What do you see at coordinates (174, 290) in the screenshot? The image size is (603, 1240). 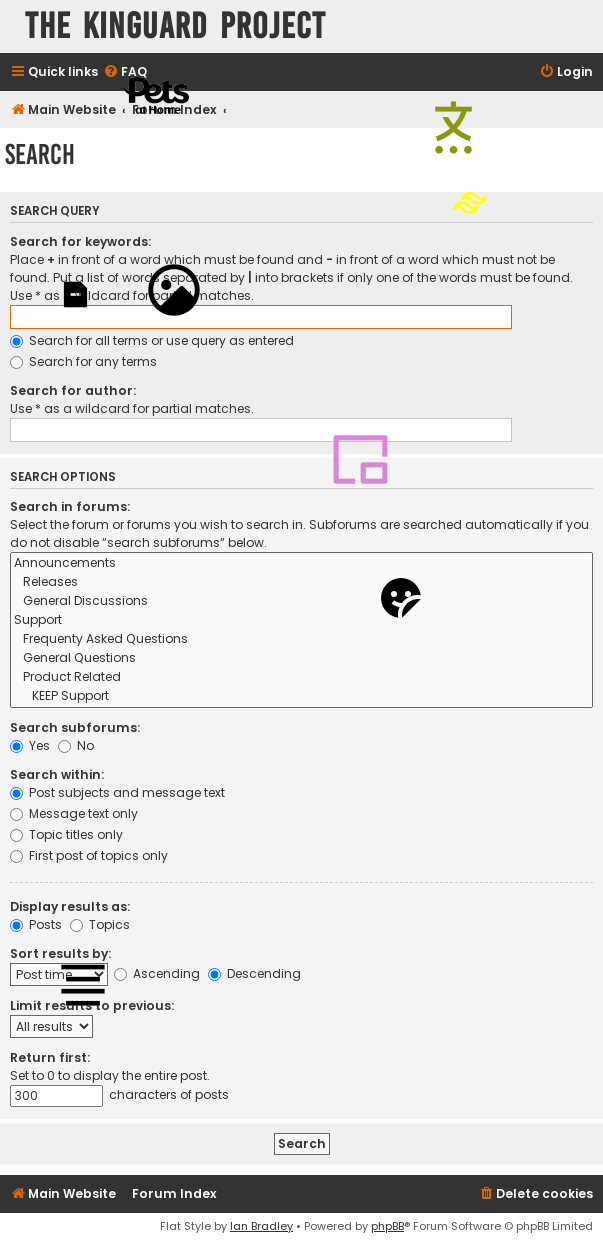 I see `view image or photo gallery` at bounding box center [174, 290].